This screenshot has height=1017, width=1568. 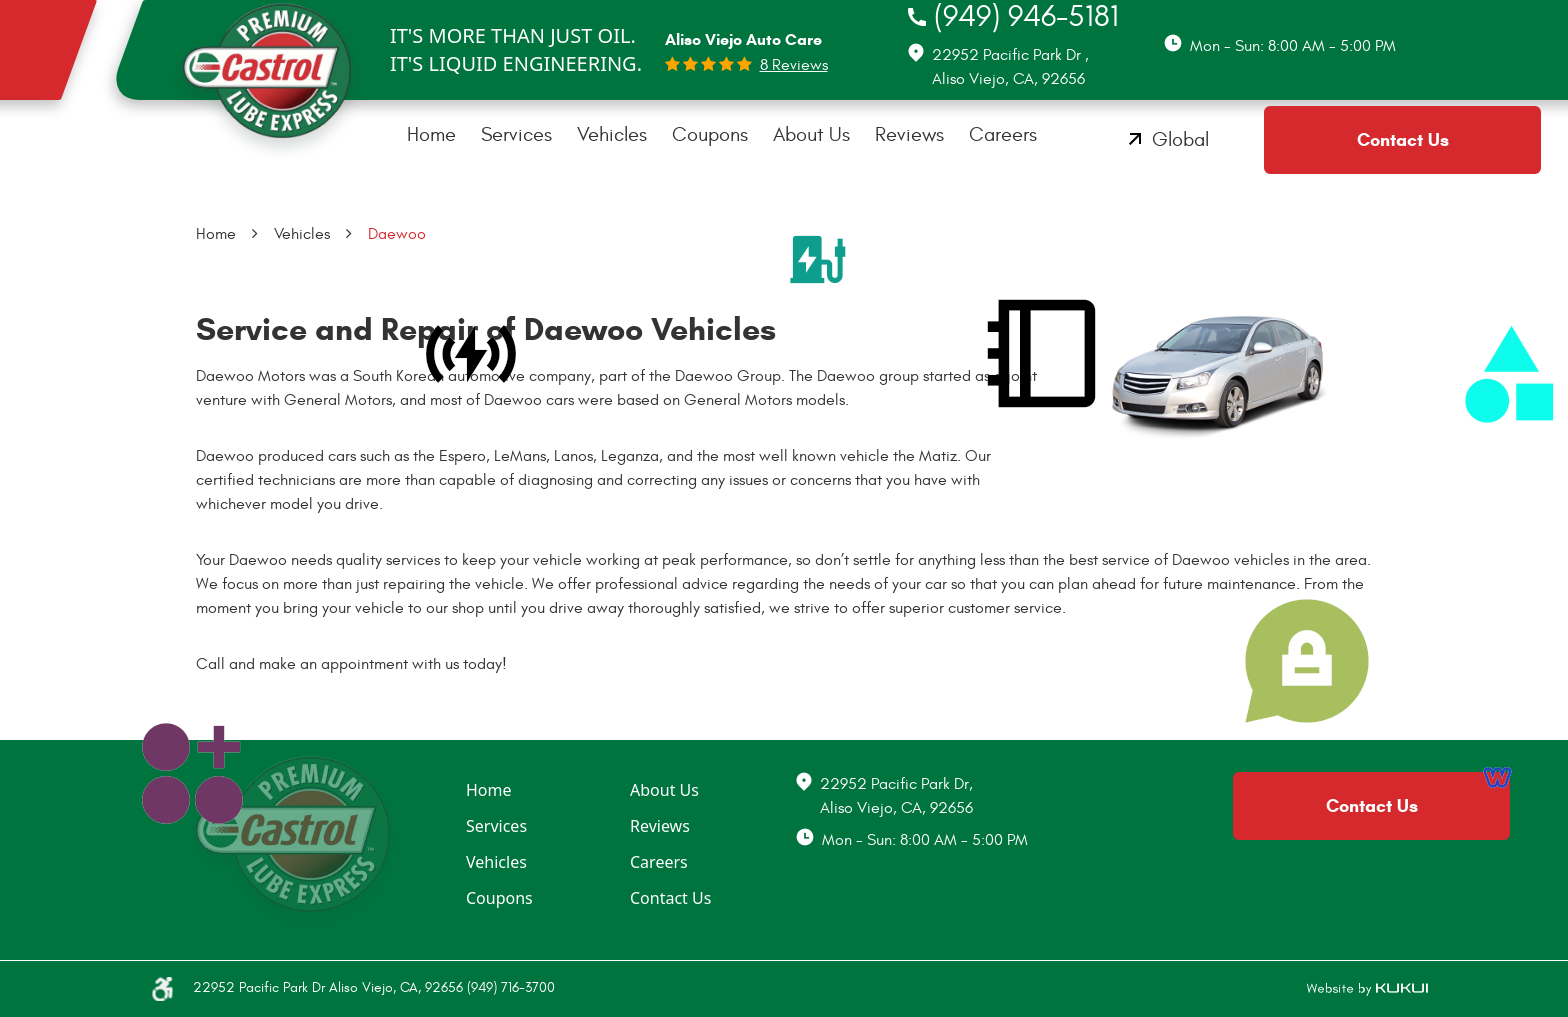 What do you see at coordinates (1511, 376) in the screenshot?
I see `access shape tools or drawing options` at bounding box center [1511, 376].